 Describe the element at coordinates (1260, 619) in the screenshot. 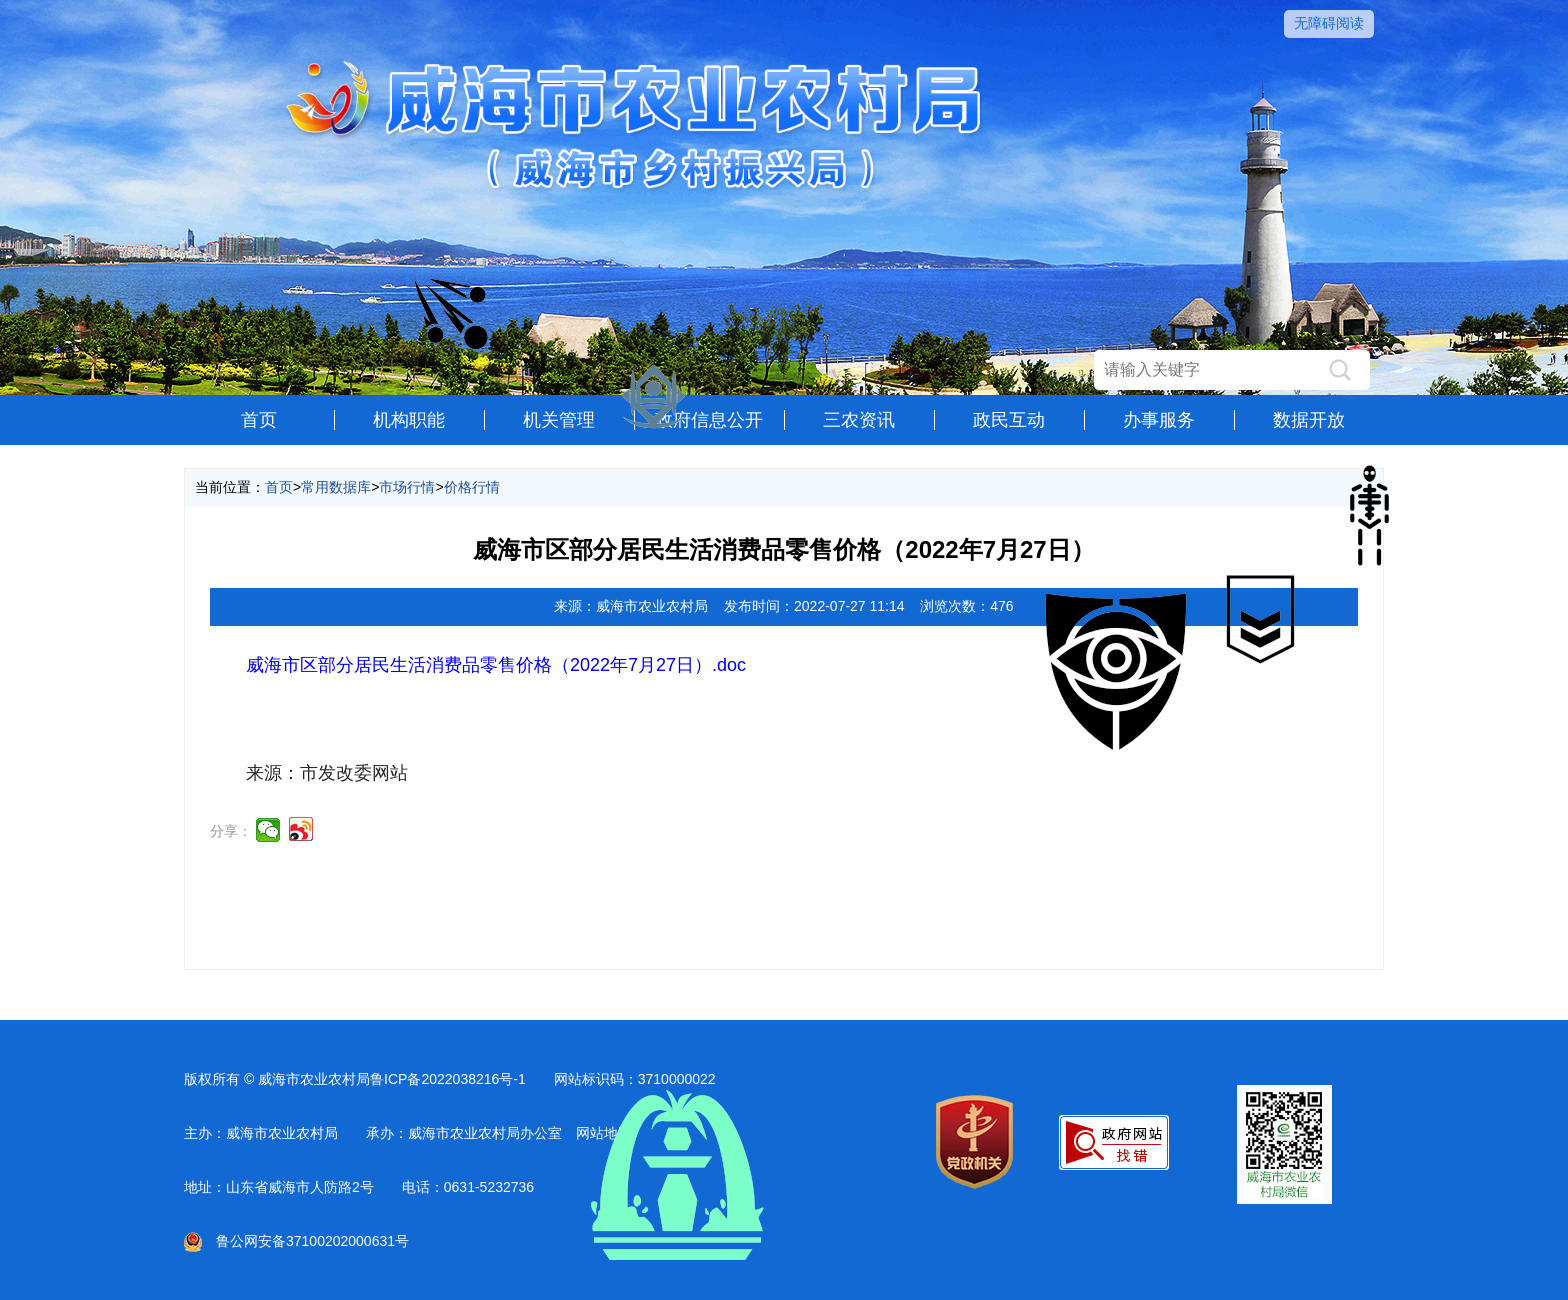

I see `indicates rank level 2 or sergeant status` at that location.